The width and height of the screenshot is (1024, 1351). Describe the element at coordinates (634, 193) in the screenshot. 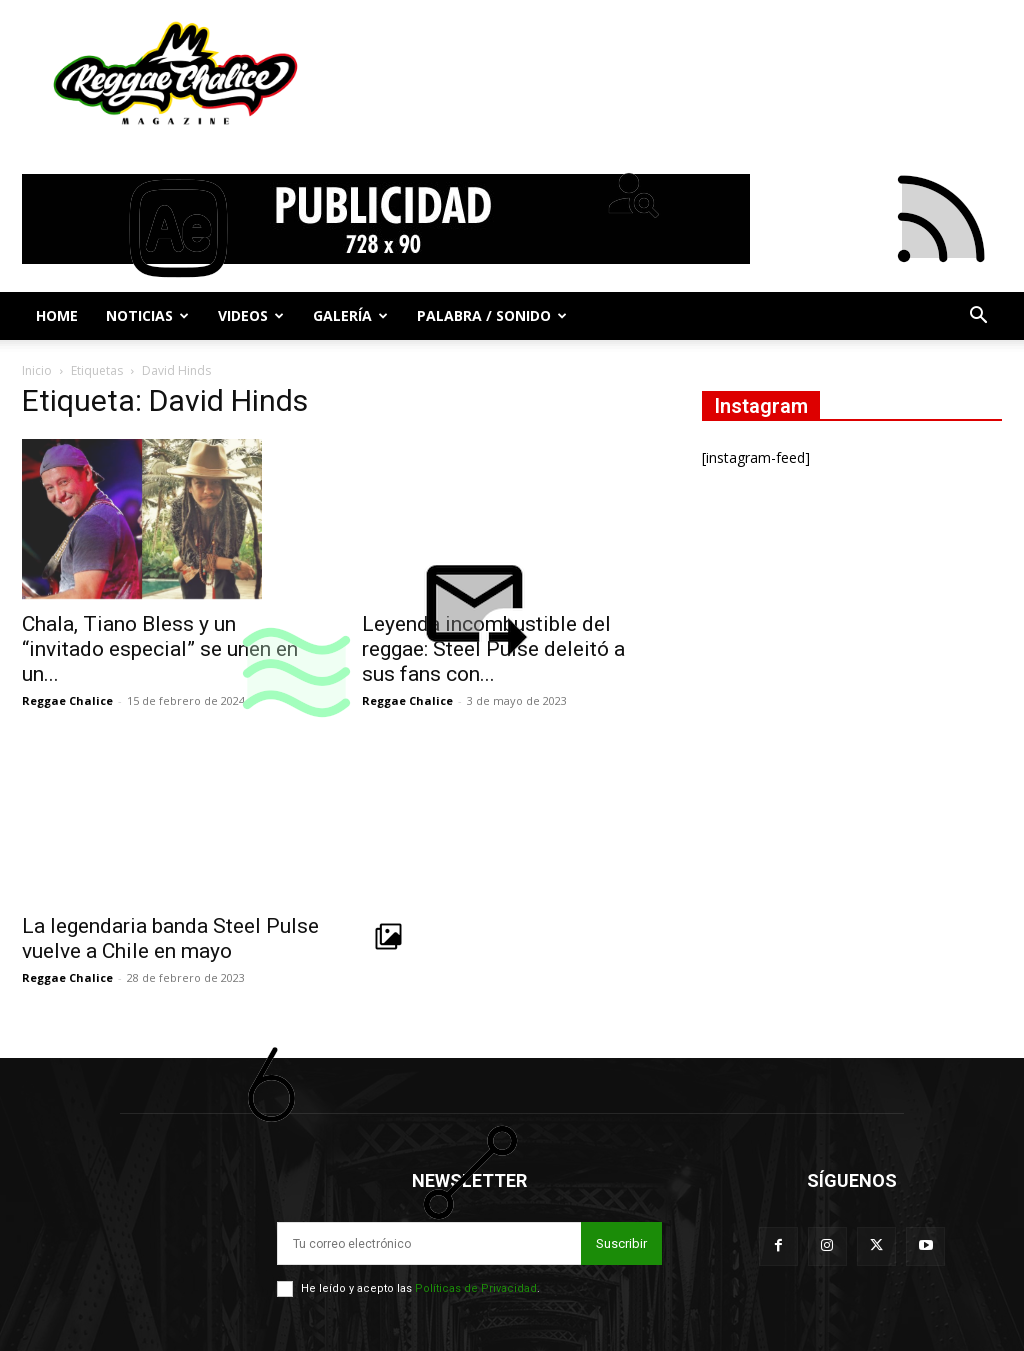

I see `search for a user or contact` at that location.